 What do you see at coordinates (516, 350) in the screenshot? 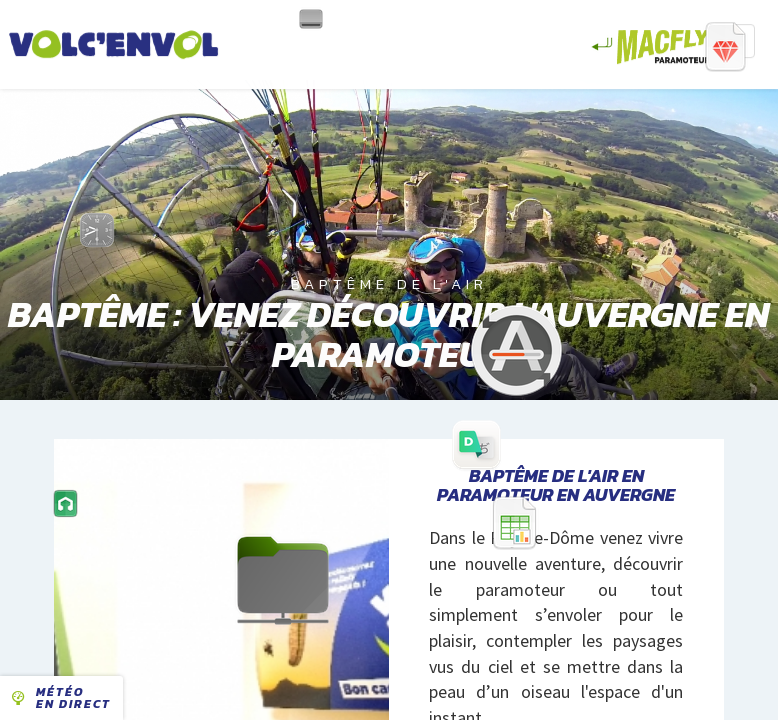
I see `open the software updater application` at bounding box center [516, 350].